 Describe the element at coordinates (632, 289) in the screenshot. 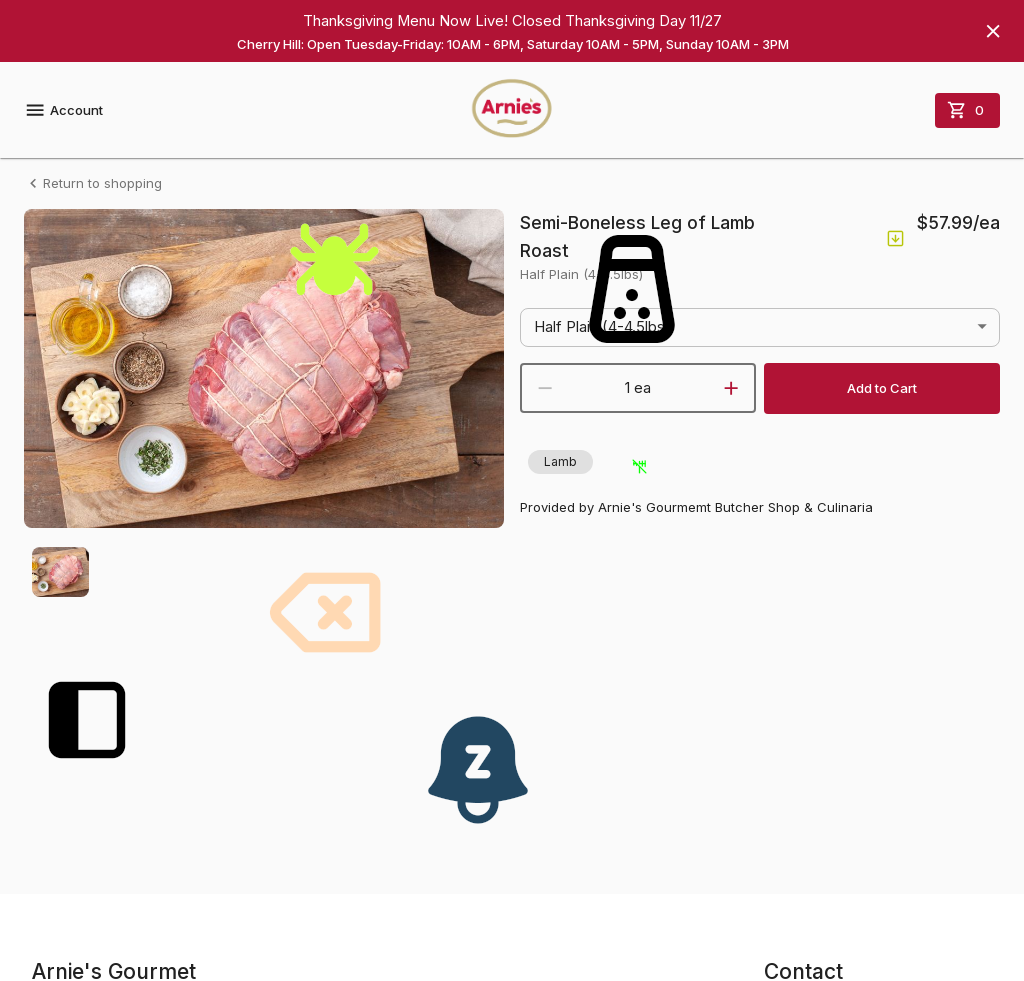

I see `adjust salt or seasoning preferences` at that location.